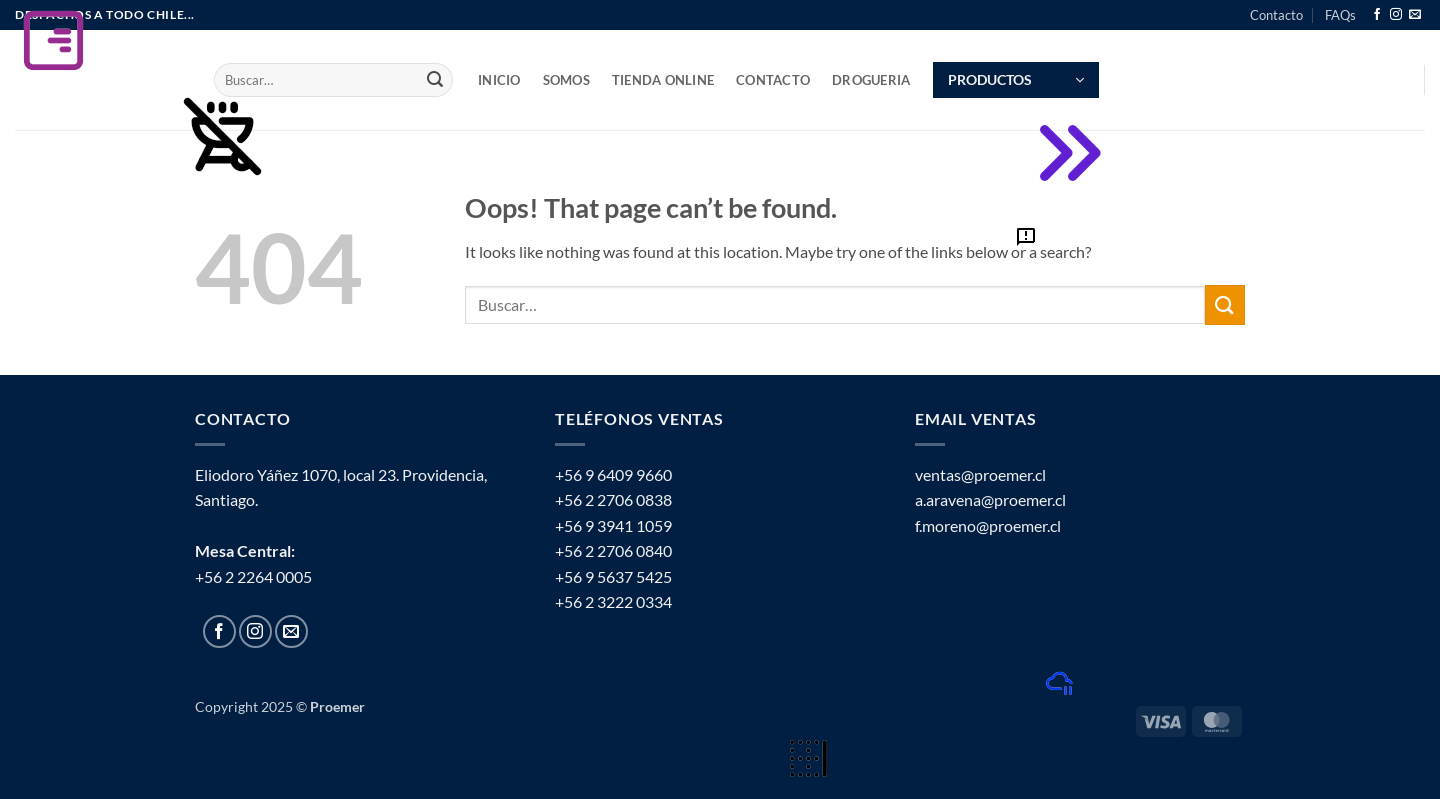 This screenshot has width=1440, height=799. Describe the element at coordinates (222, 136) in the screenshot. I see `grilling or barbecue feature disabled` at that location.